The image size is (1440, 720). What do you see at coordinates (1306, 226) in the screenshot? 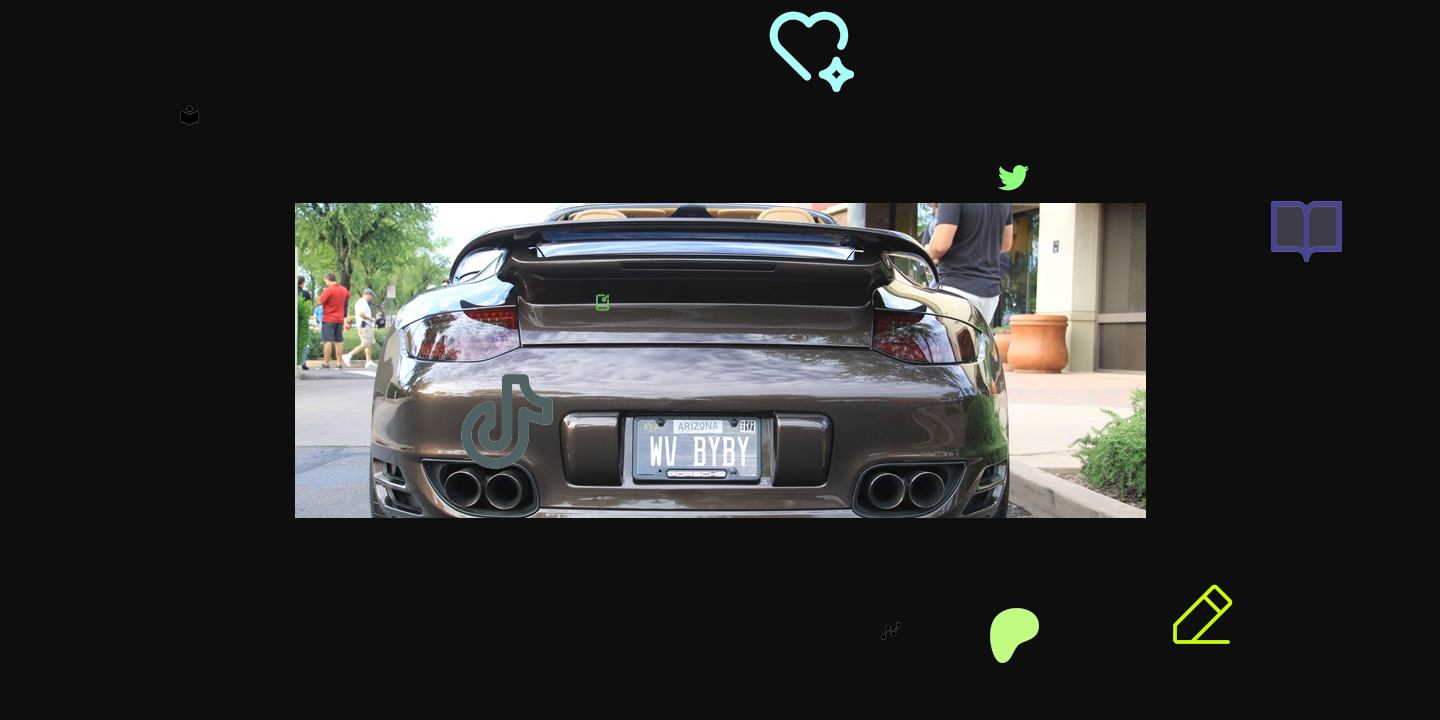
I see `open reading mode or e-book viewer` at bounding box center [1306, 226].